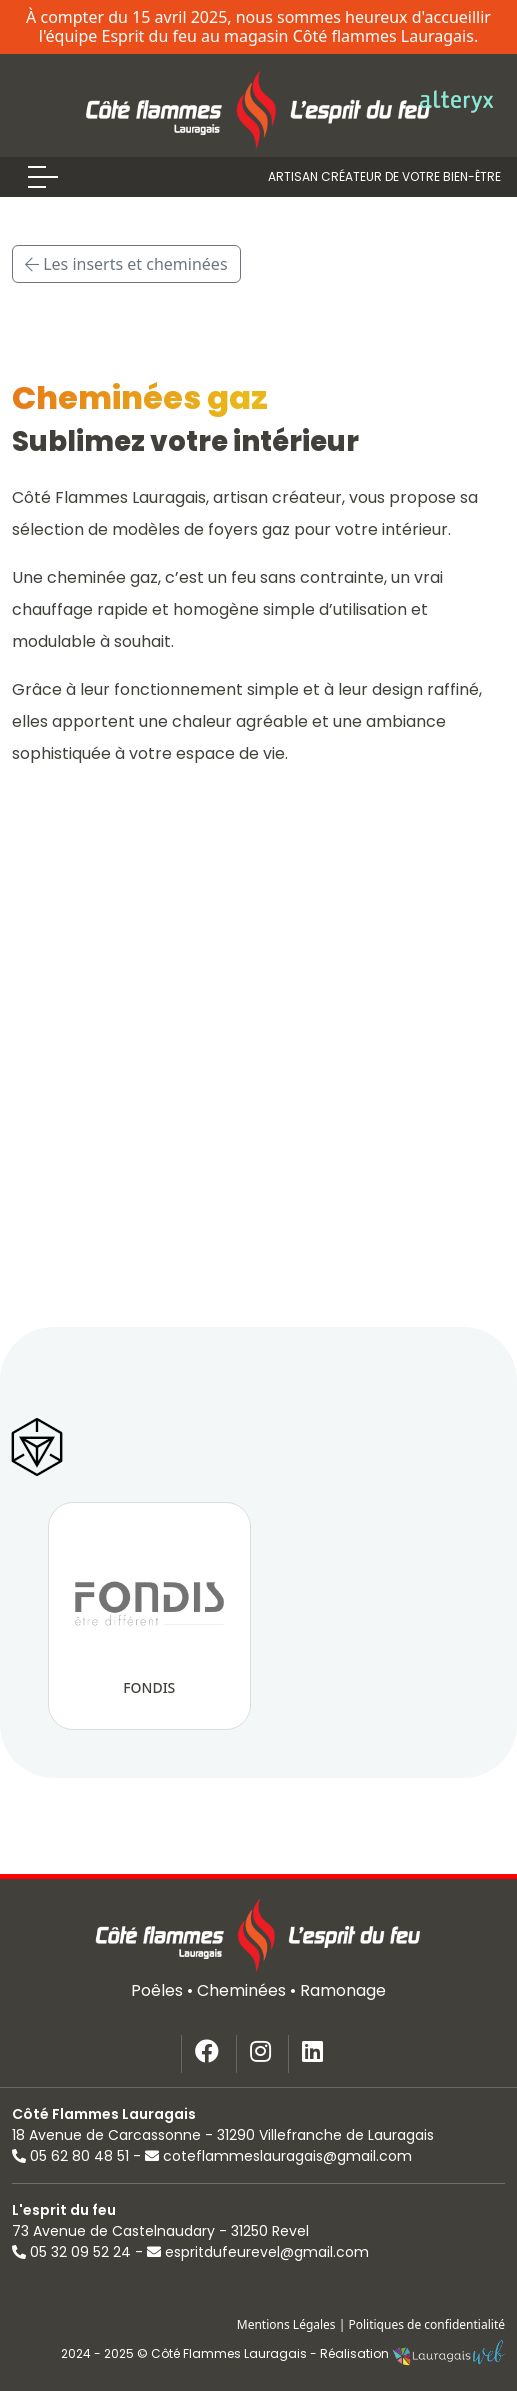  What do you see at coordinates (456, 101) in the screenshot?
I see `alteryx logo - link to alteryx data analytics platform` at bounding box center [456, 101].